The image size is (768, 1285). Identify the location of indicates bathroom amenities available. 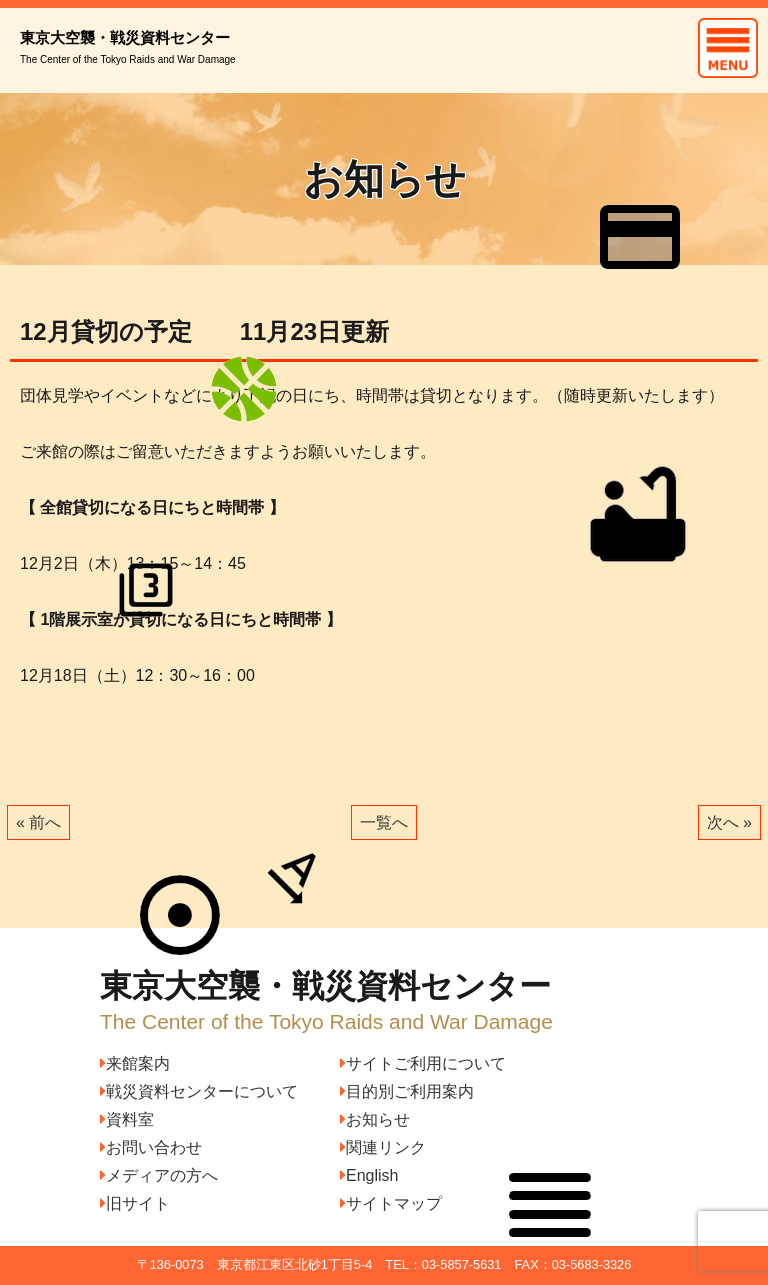
(638, 514).